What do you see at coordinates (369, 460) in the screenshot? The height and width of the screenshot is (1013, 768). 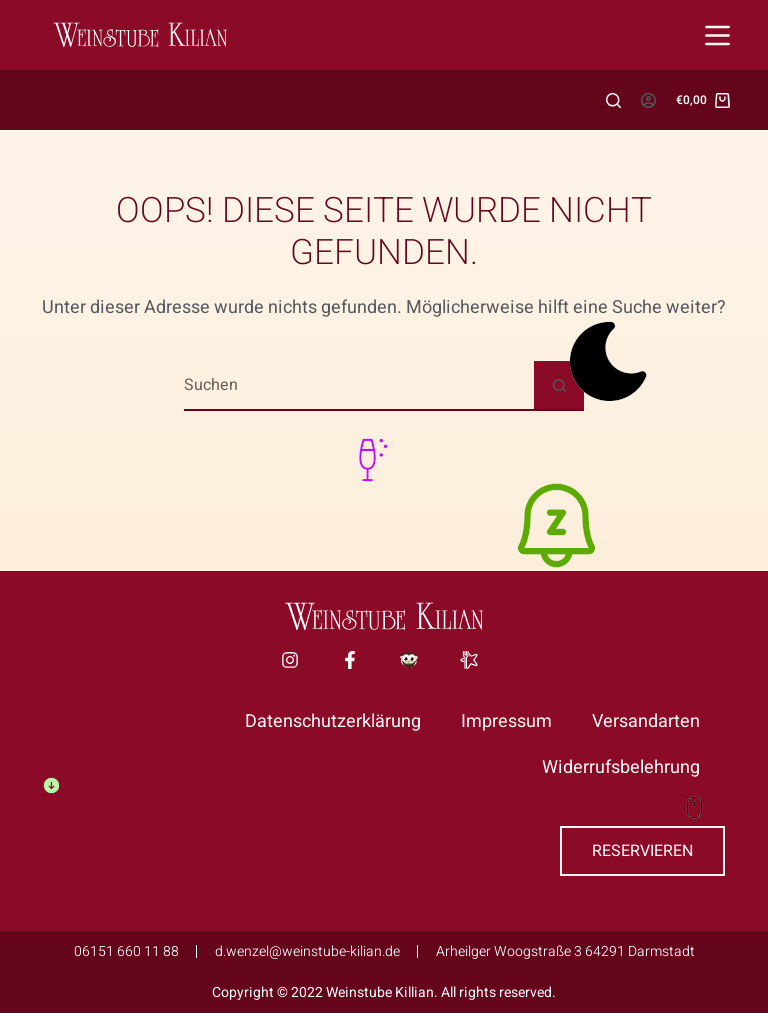 I see `celebrate an achievement or milestone` at bounding box center [369, 460].